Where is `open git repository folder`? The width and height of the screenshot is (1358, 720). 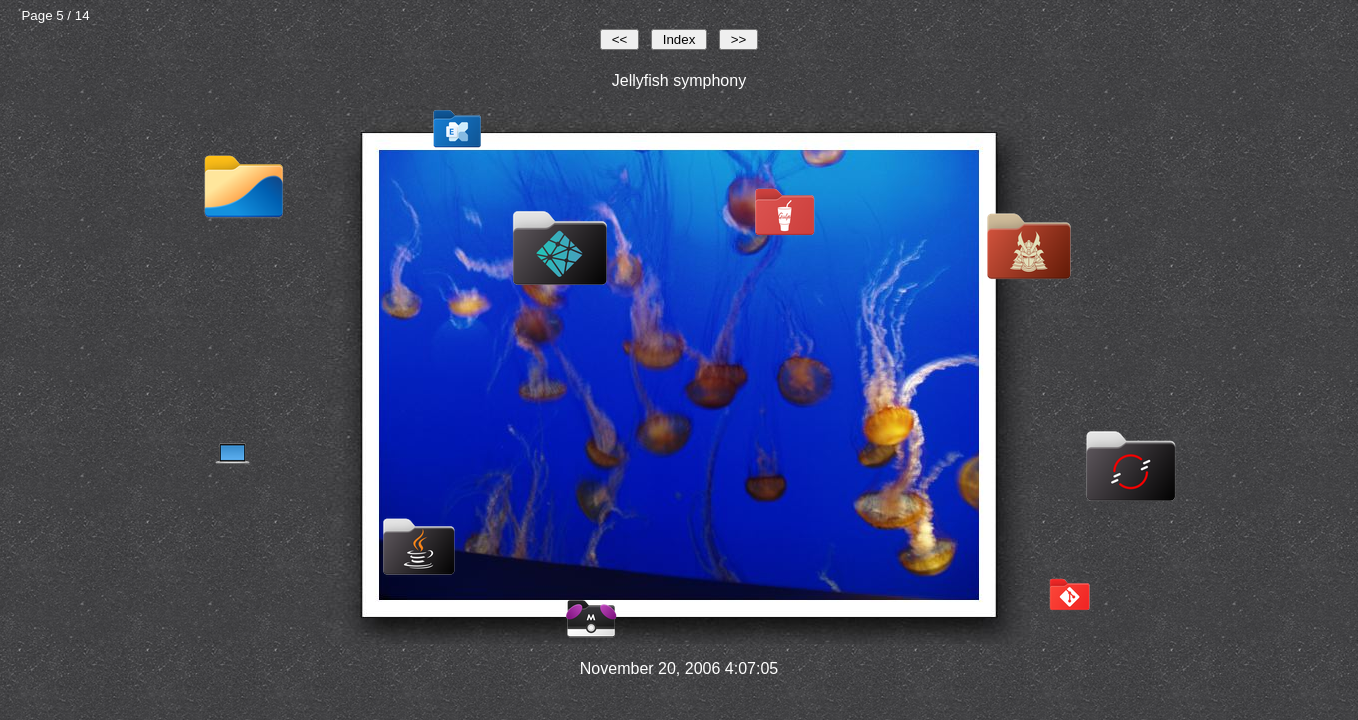
open git repository folder is located at coordinates (1069, 595).